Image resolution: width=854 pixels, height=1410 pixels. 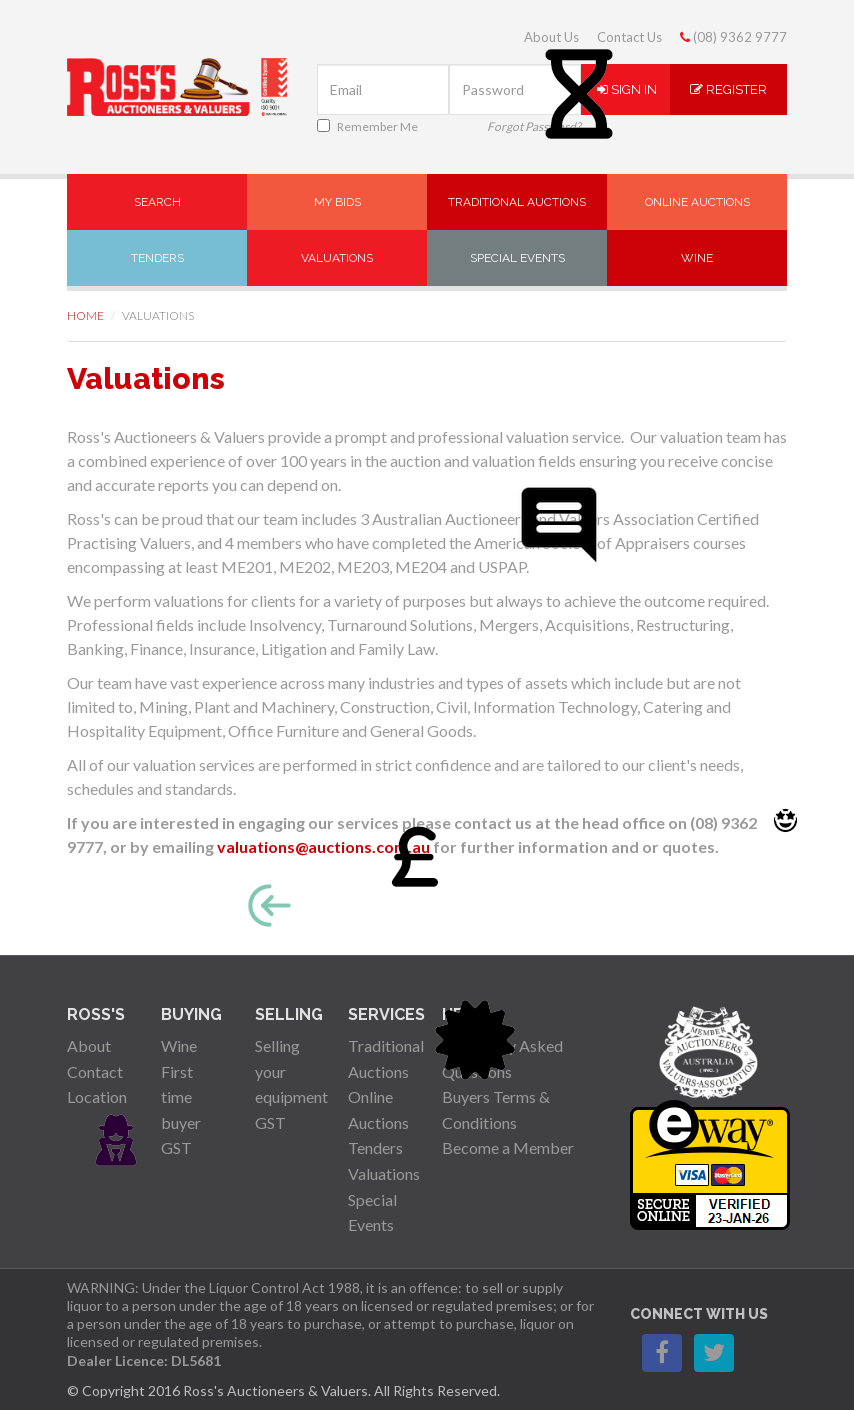 I want to click on open comments section, so click(x=559, y=525).